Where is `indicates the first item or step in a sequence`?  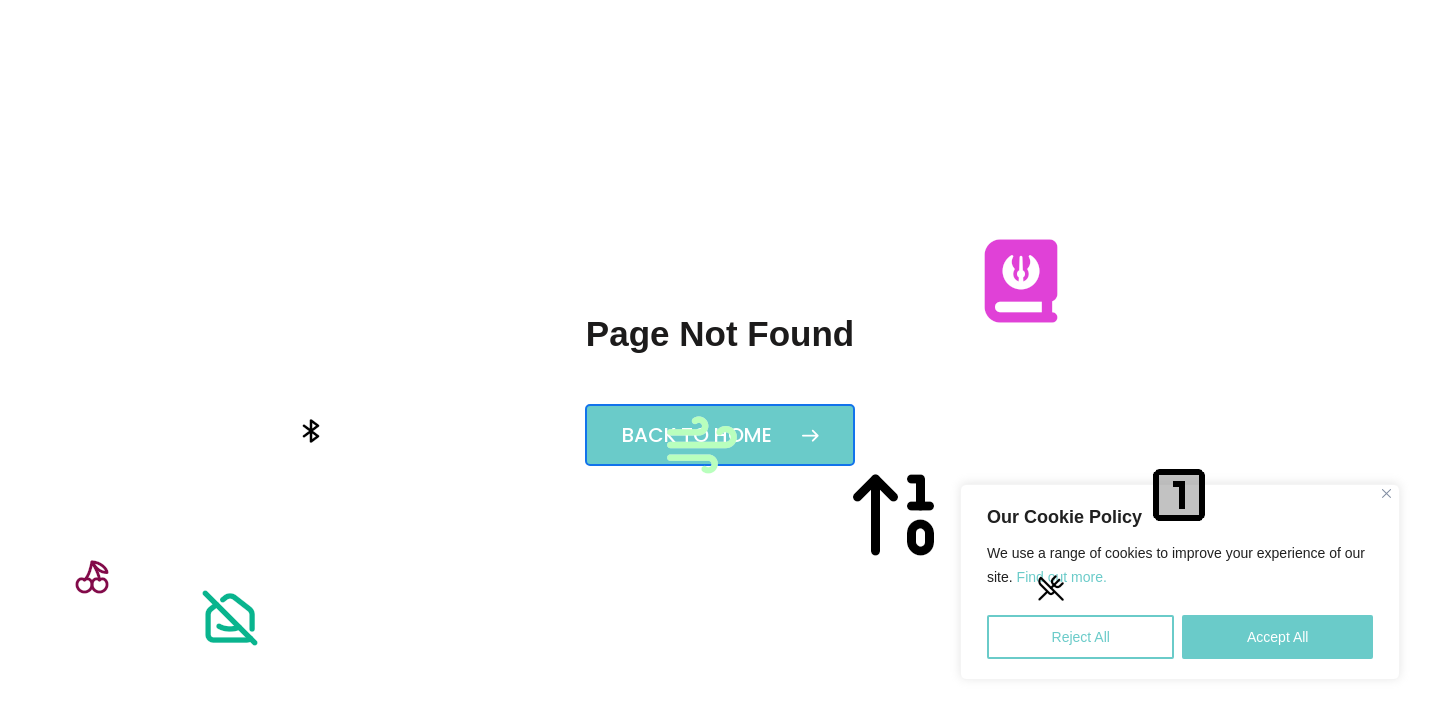
indicates the first item or step in a sequence is located at coordinates (1179, 495).